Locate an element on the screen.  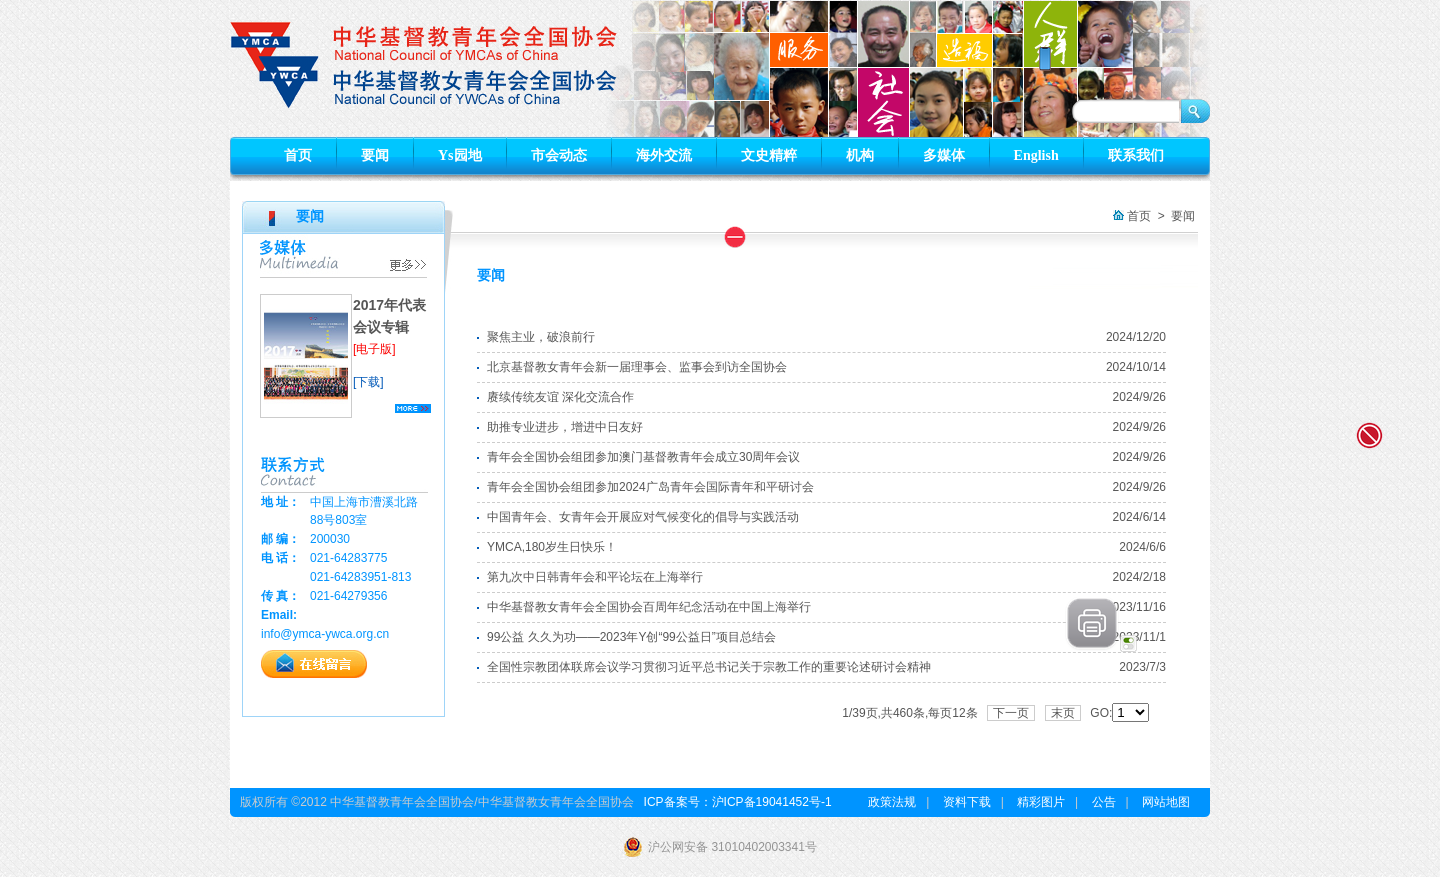
access printer settings and preferences is located at coordinates (1092, 624).